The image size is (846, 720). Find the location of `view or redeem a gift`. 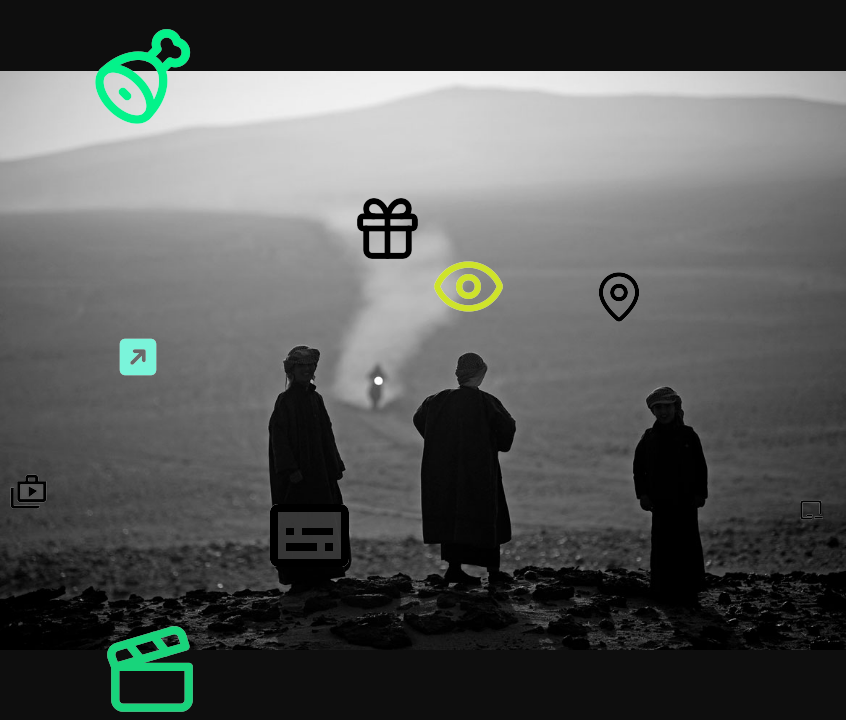

view or redeem a gift is located at coordinates (387, 228).